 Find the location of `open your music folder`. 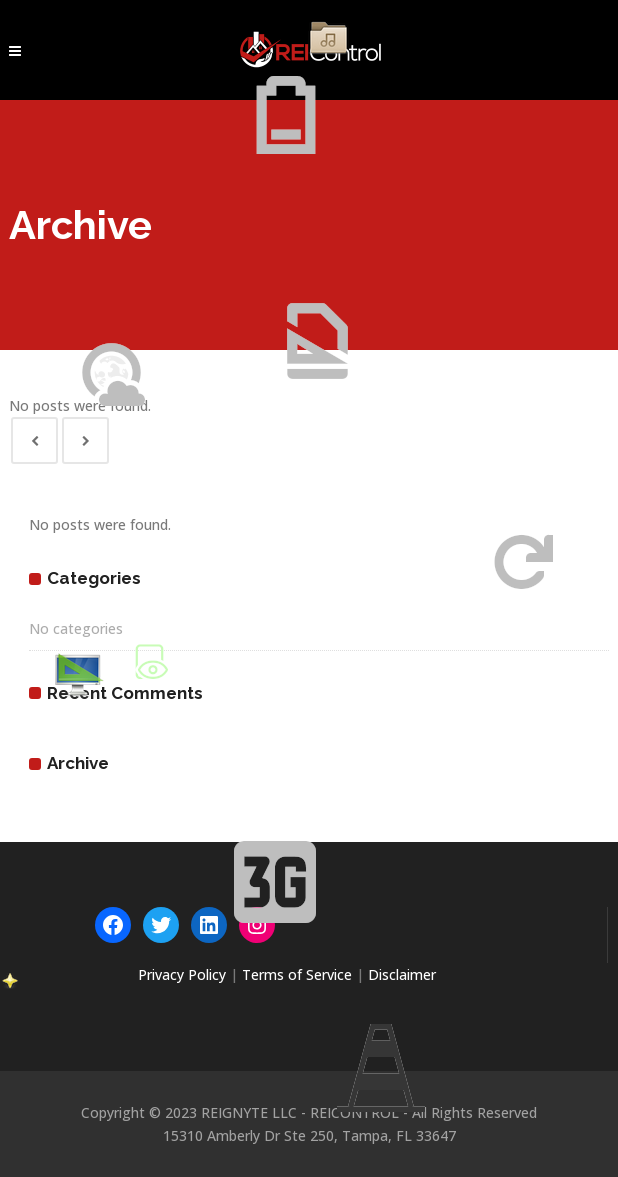

open your music folder is located at coordinates (328, 39).